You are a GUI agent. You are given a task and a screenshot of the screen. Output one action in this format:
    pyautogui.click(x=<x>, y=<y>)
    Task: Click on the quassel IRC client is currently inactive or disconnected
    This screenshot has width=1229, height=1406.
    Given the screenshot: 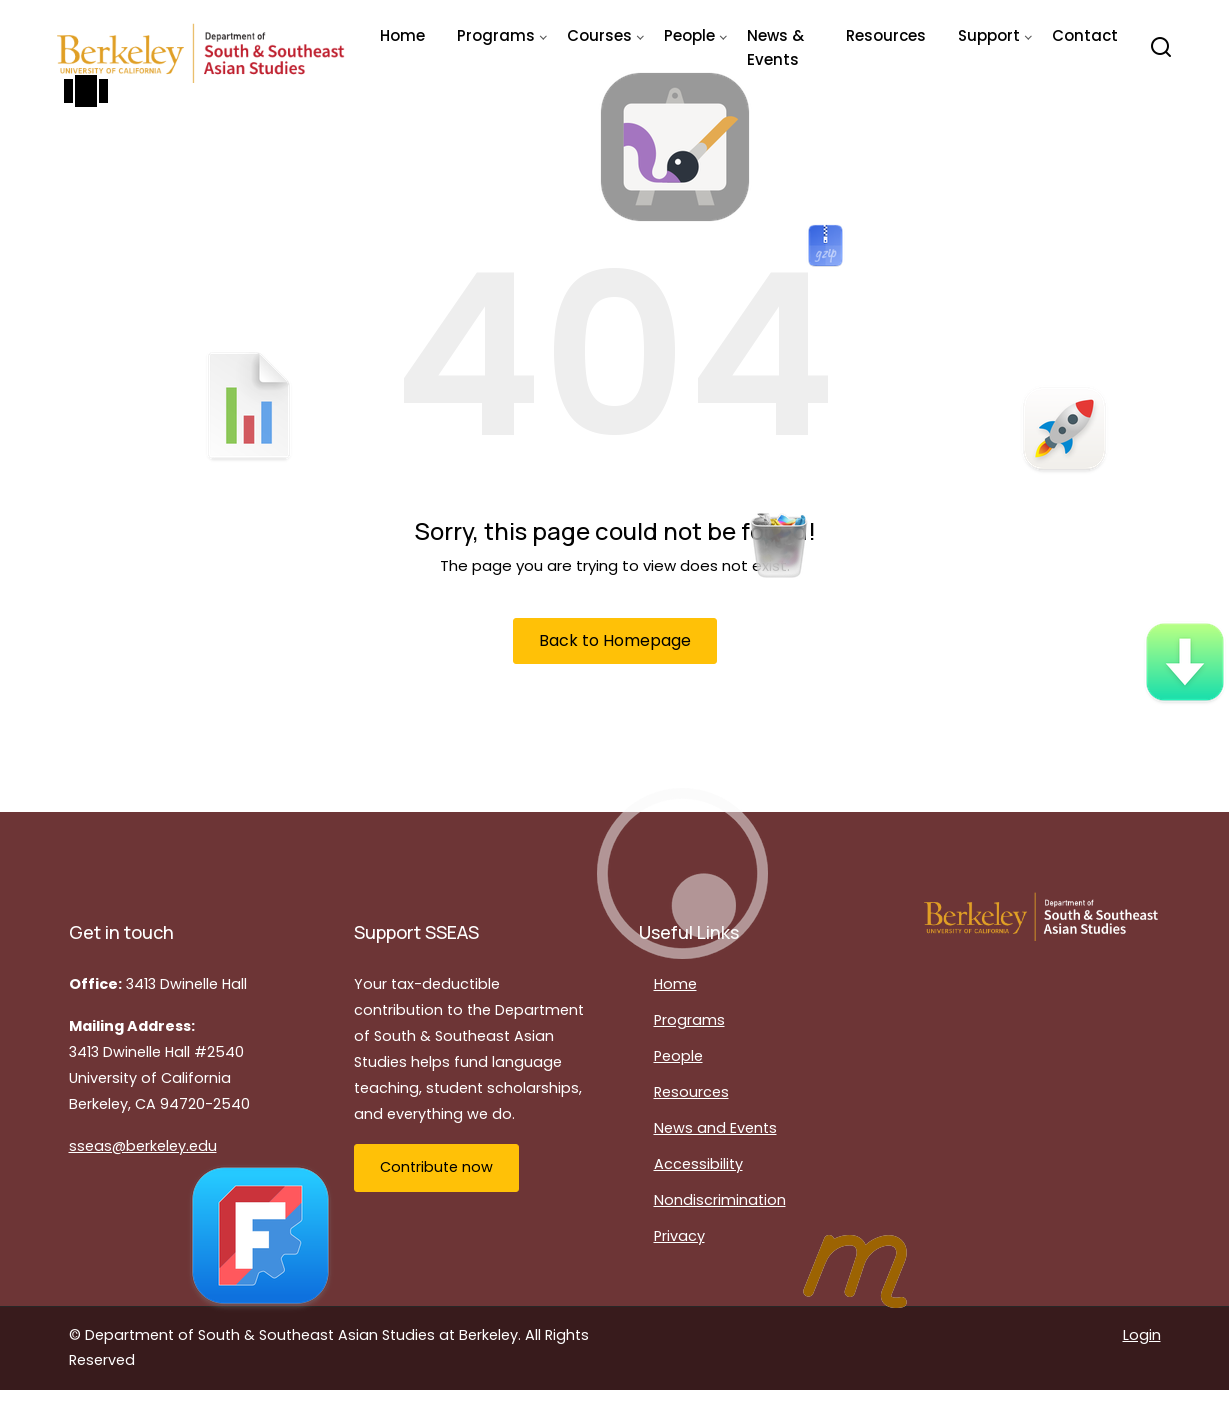 What is the action you would take?
    pyautogui.click(x=682, y=873)
    